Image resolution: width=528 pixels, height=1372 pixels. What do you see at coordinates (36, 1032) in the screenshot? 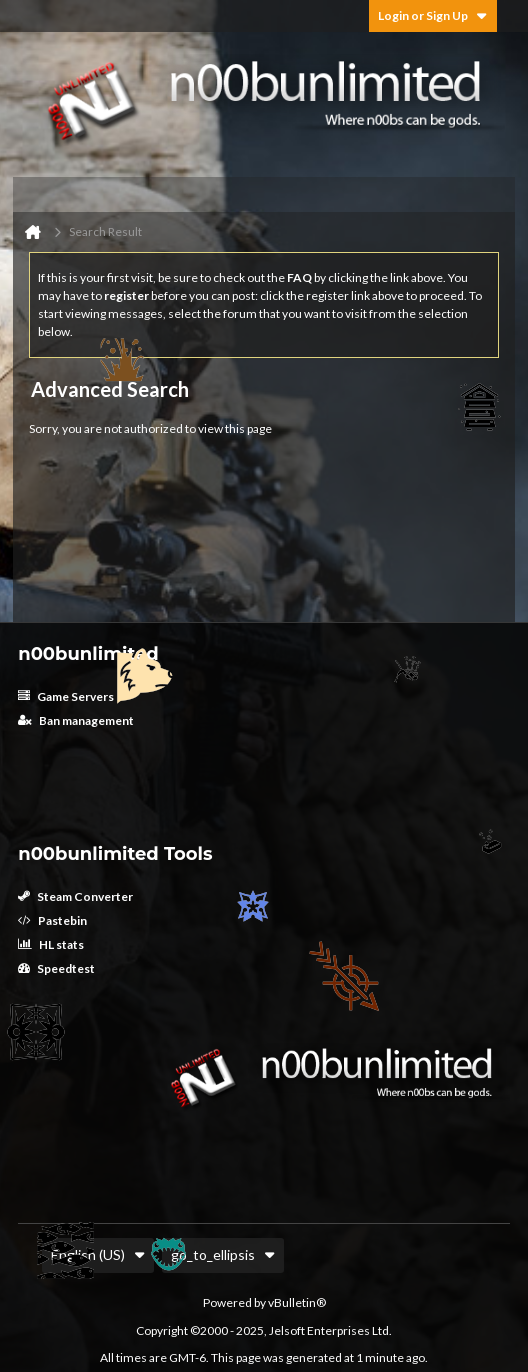
I see `decorative tile or pattern element` at bounding box center [36, 1032].